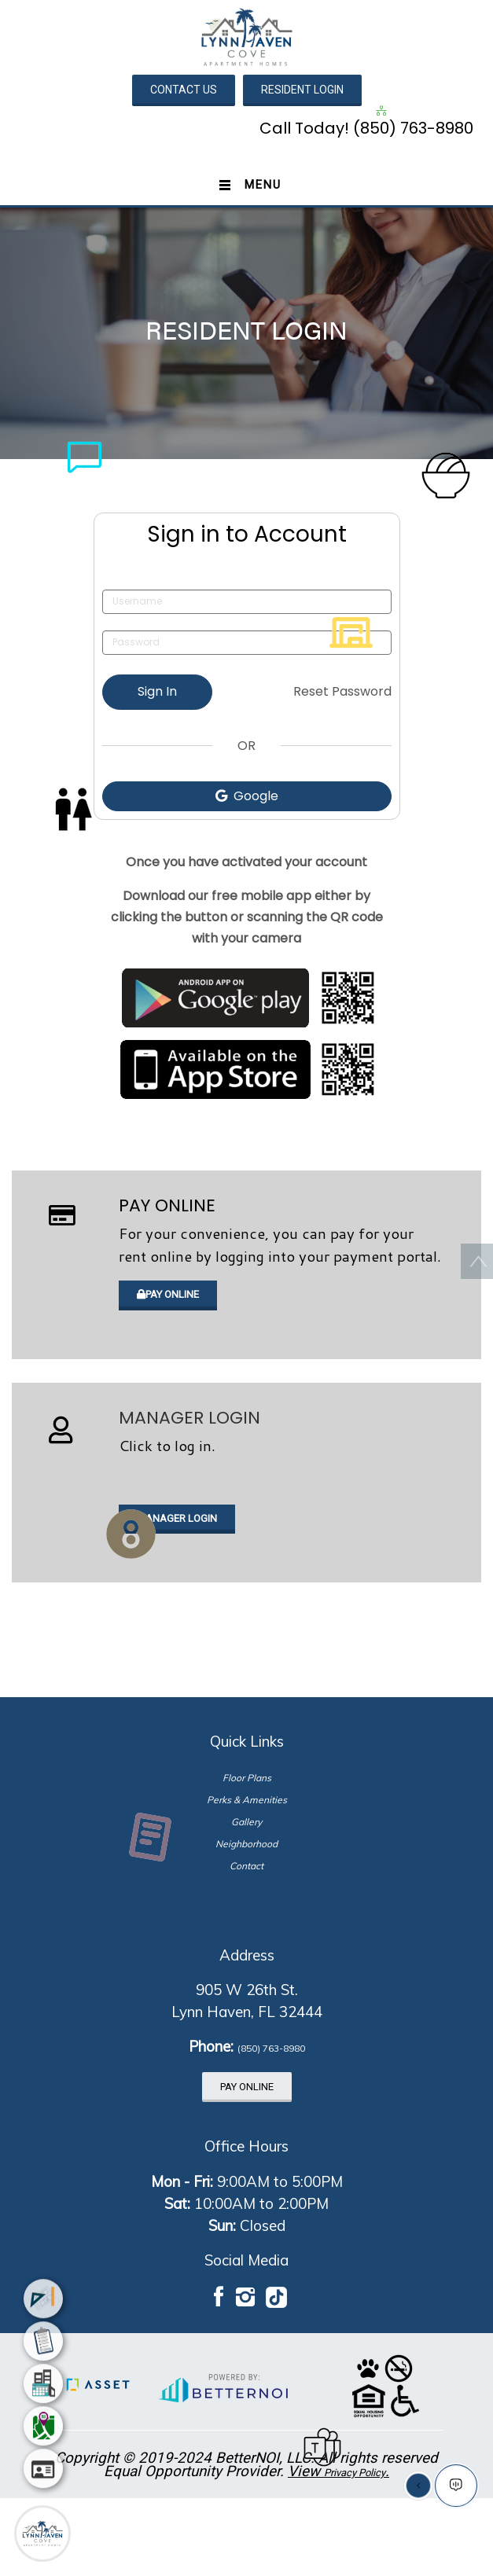 The image size is (493, 2576). Describe the element at coordinates (351, 633) in the screenshot. I see `open whiteboard or presentation mode` at that location.